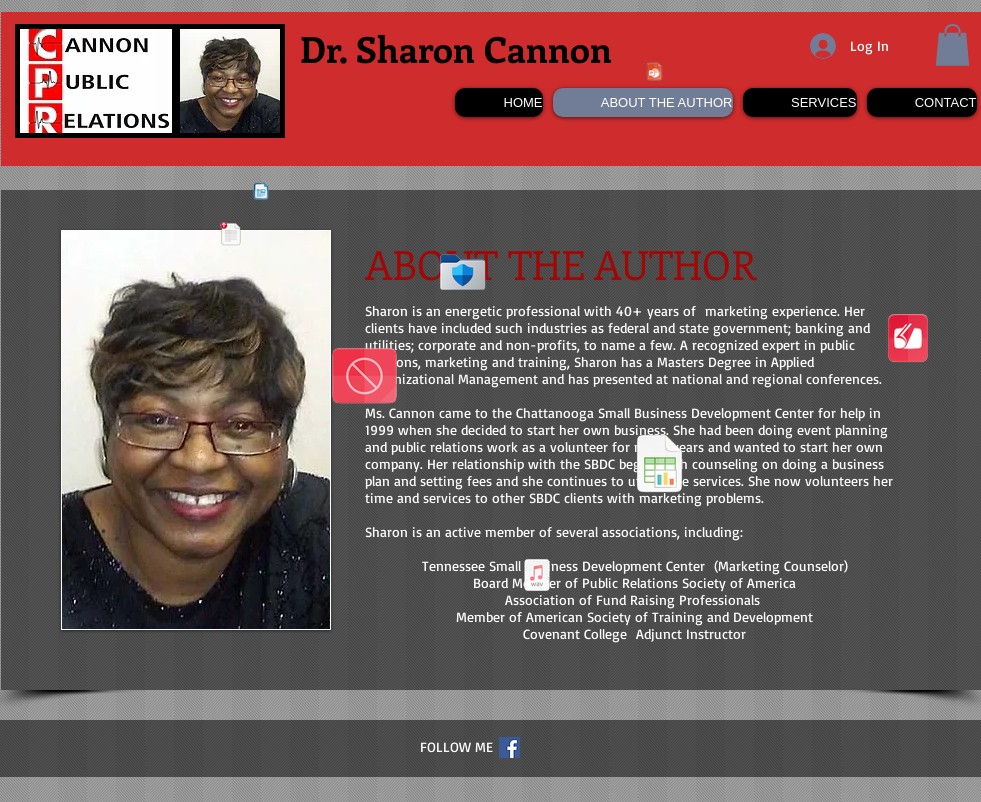 The width and height of the screenshot is (981, 802). I want to click on open a spreadsheet file, so click(659, 463).